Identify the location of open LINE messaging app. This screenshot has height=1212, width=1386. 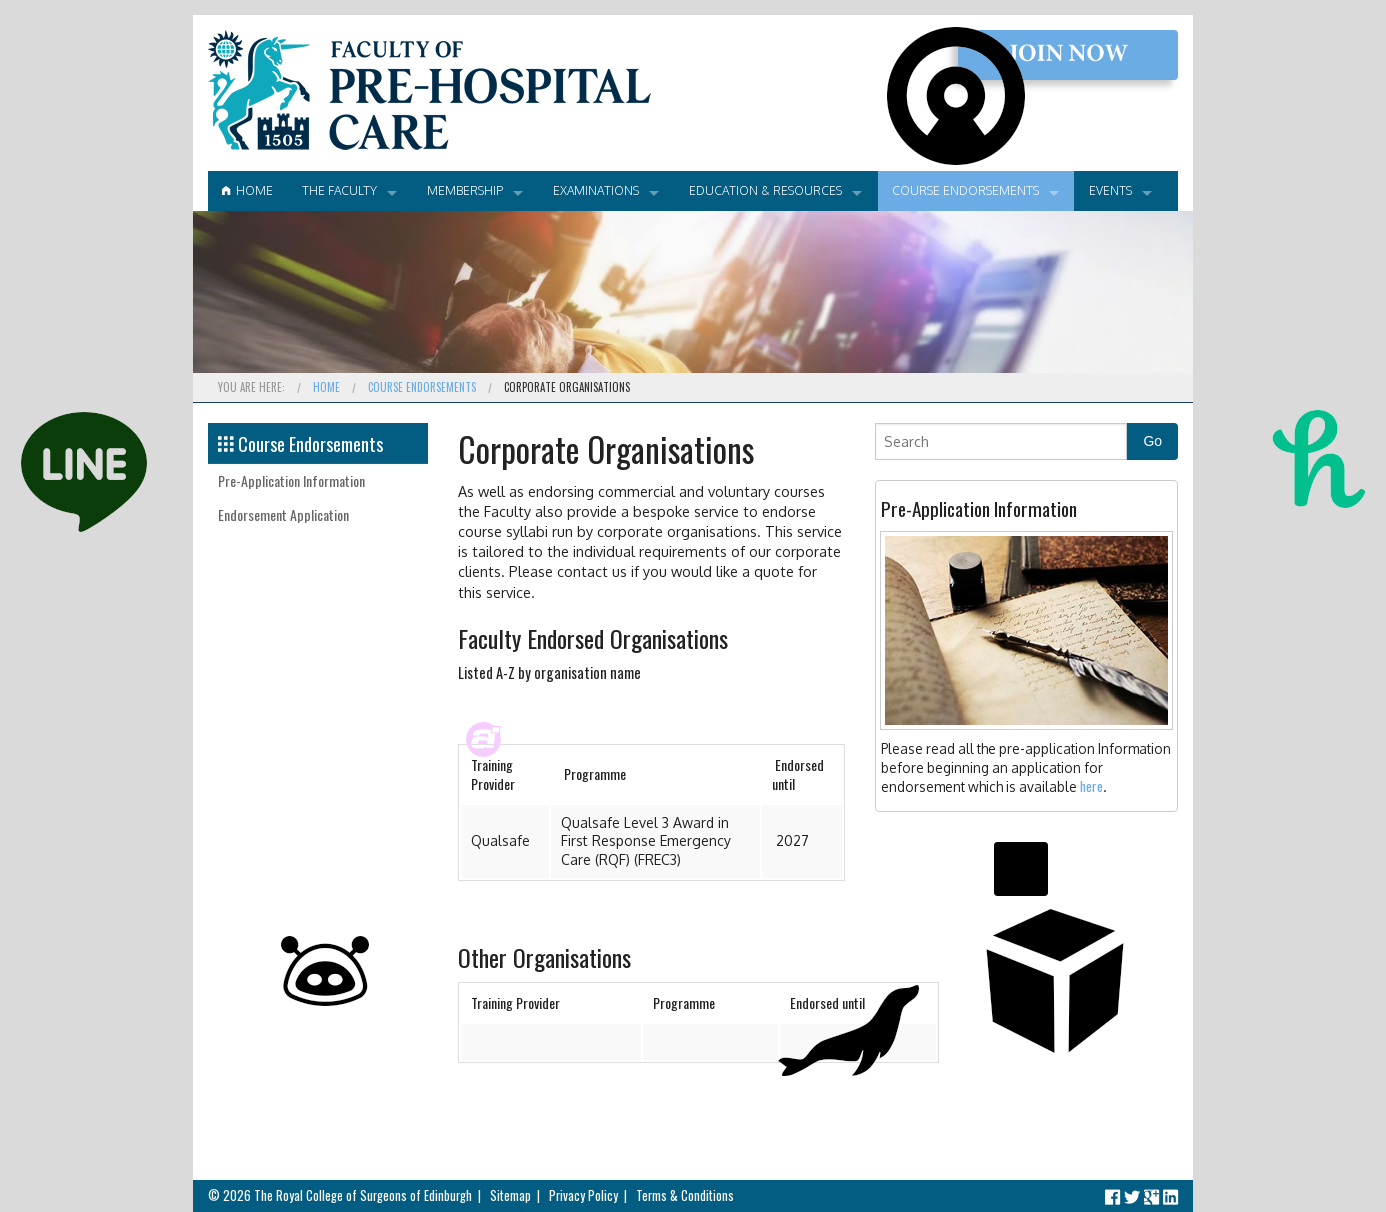
(84, 472).